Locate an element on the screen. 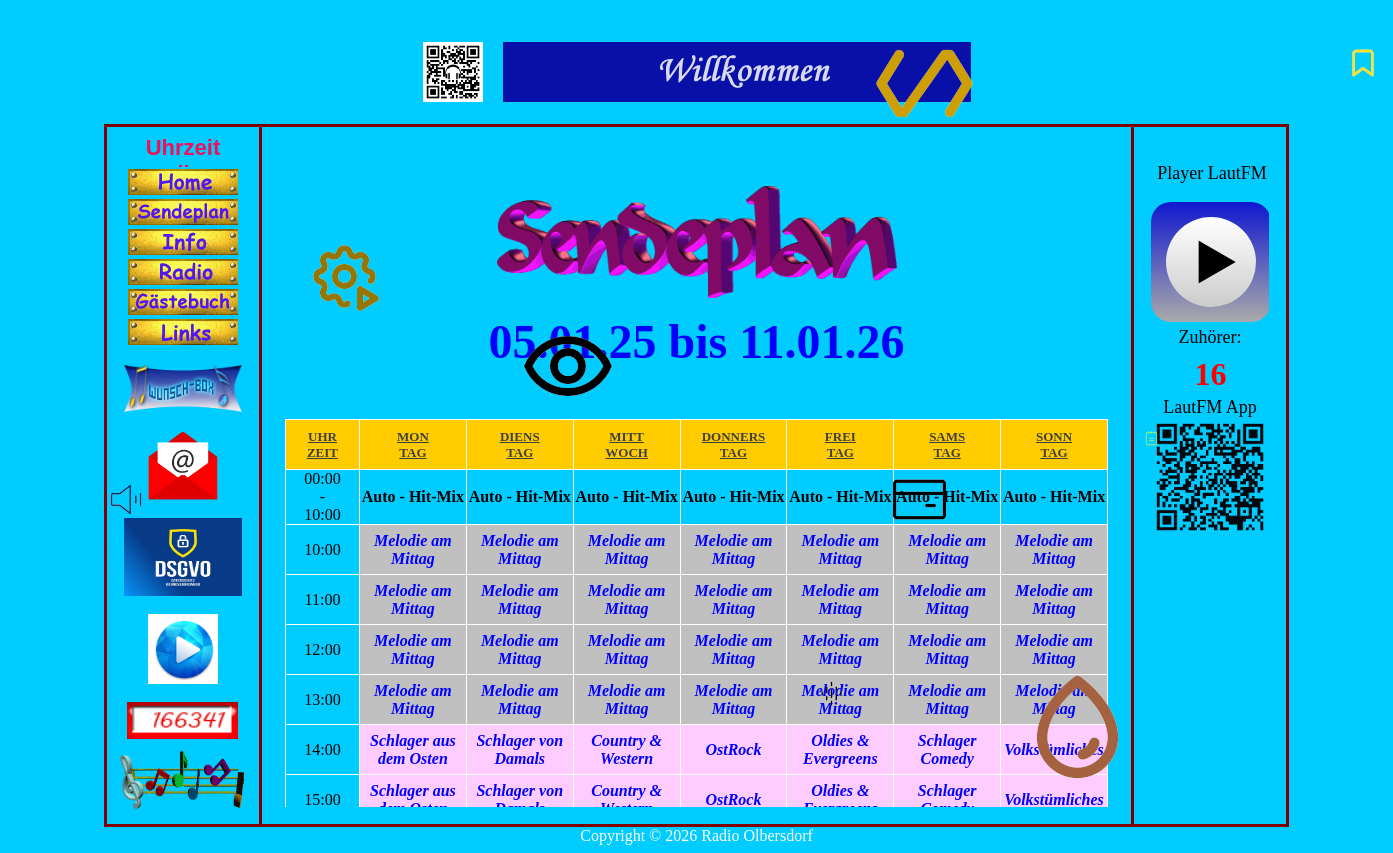 Image resolution: width=1393 pixels, height=853 pixels. manage payment methods is located at coordinates (919, 499).